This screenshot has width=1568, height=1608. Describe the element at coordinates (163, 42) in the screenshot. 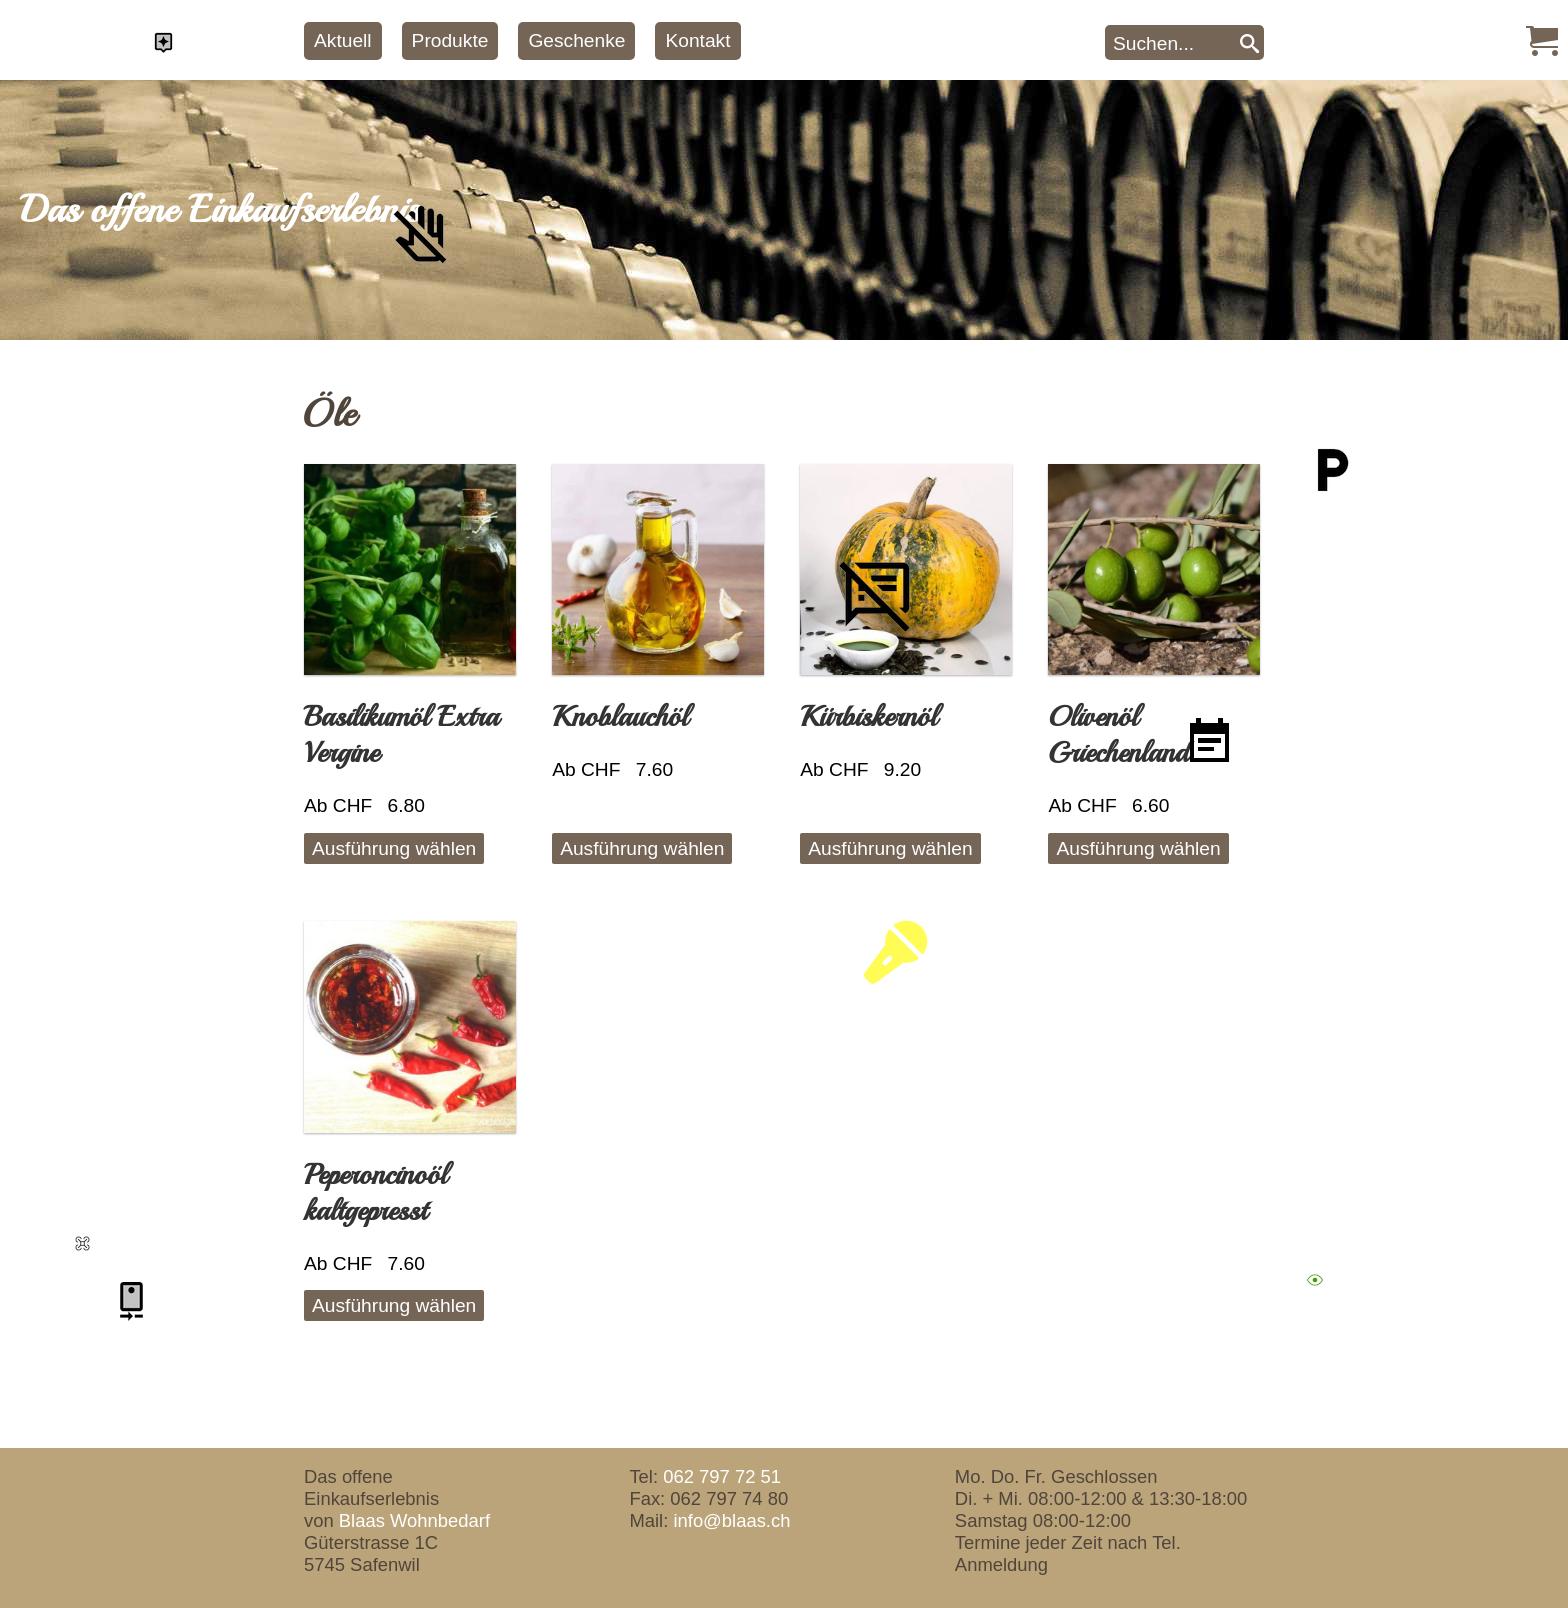

I see `access AI assistant or smart suggestions` at that location.